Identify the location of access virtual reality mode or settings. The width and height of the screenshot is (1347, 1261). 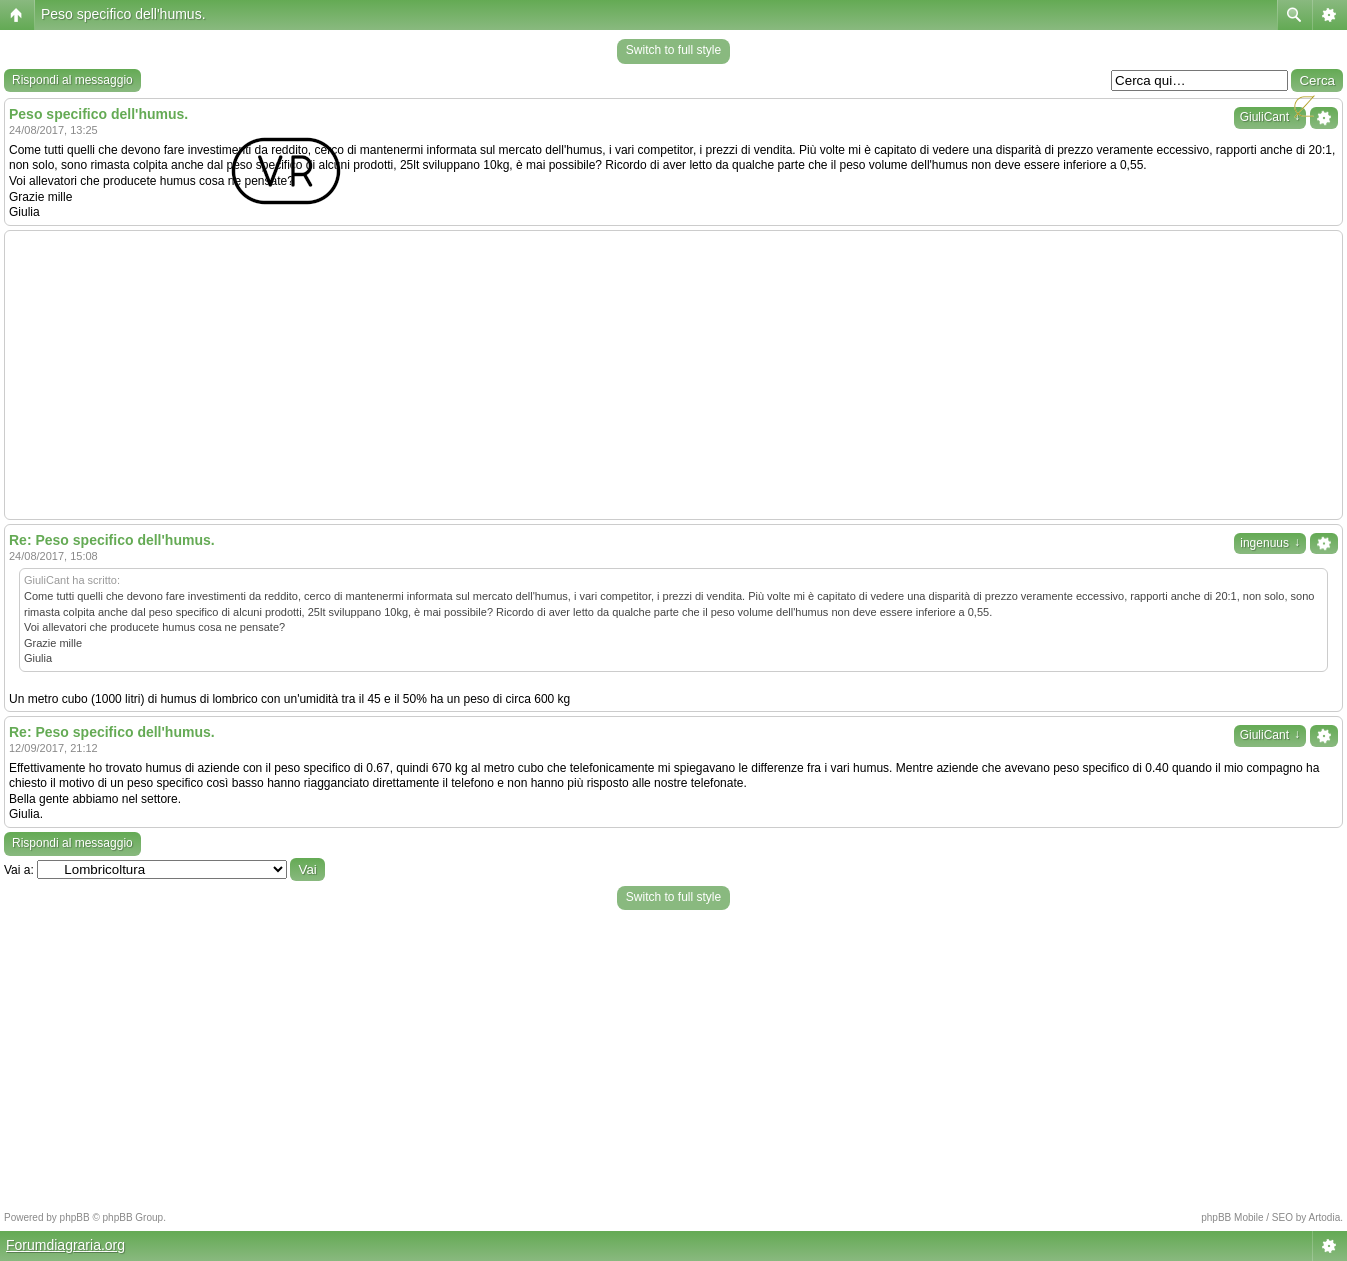
(286, 171).